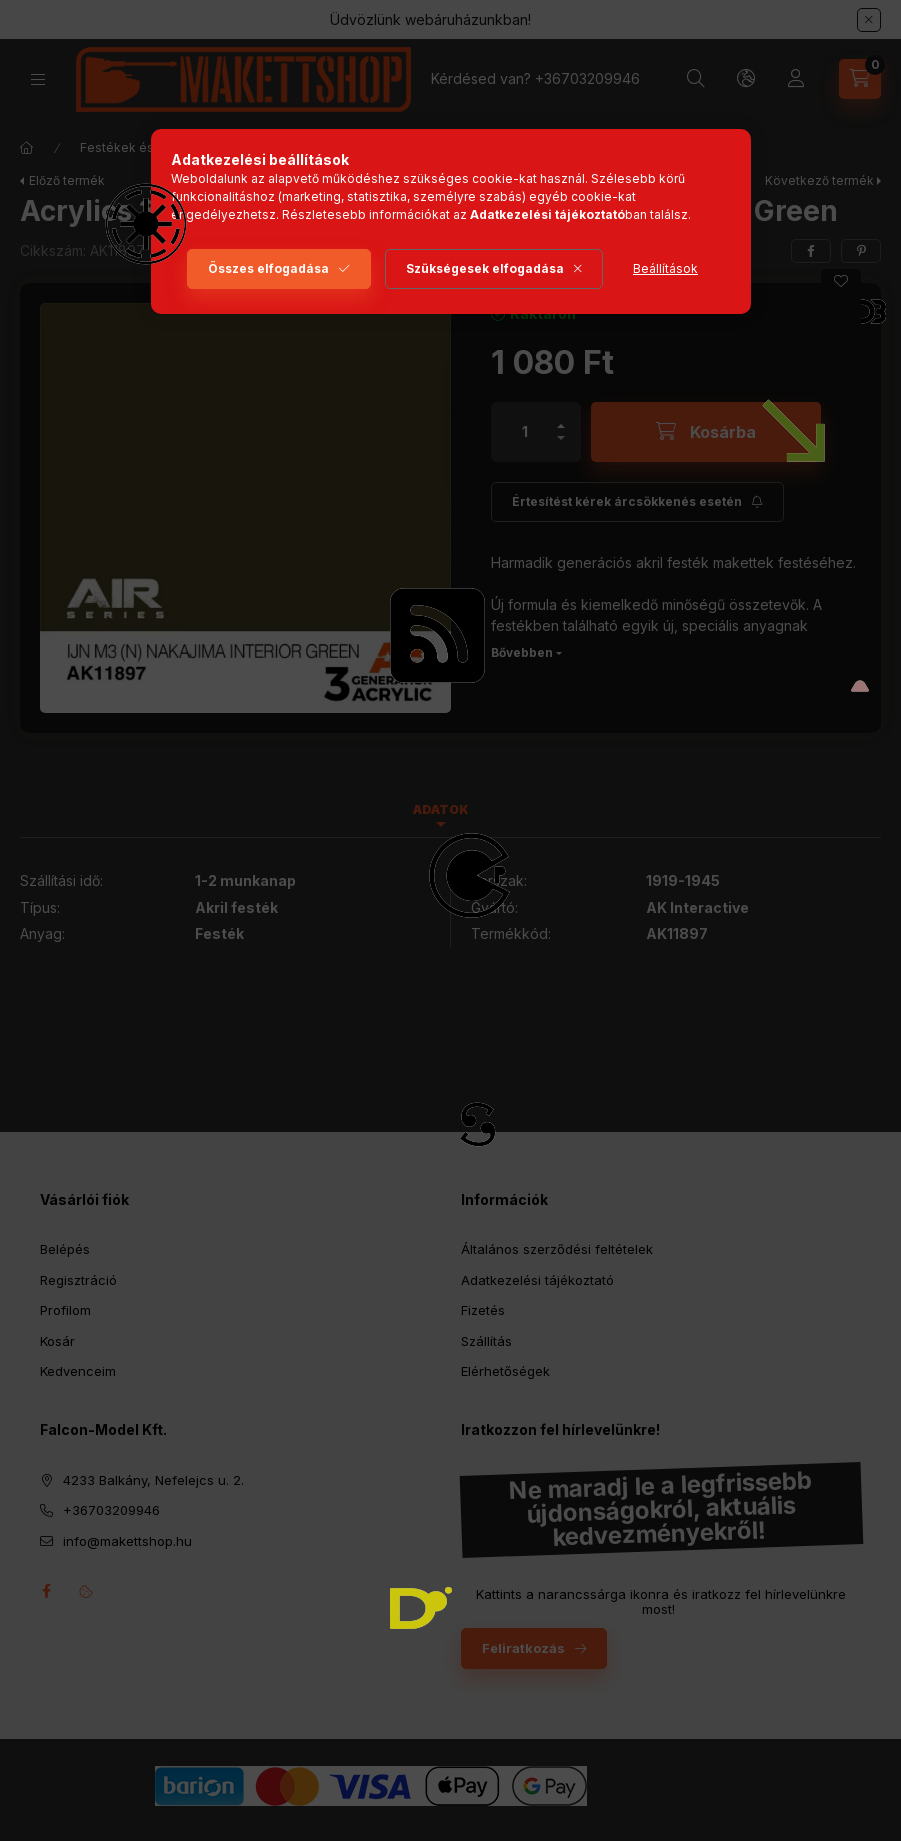 The image size is (901, 1841). I want to click on codiepie brand logo, so click(469, 875).